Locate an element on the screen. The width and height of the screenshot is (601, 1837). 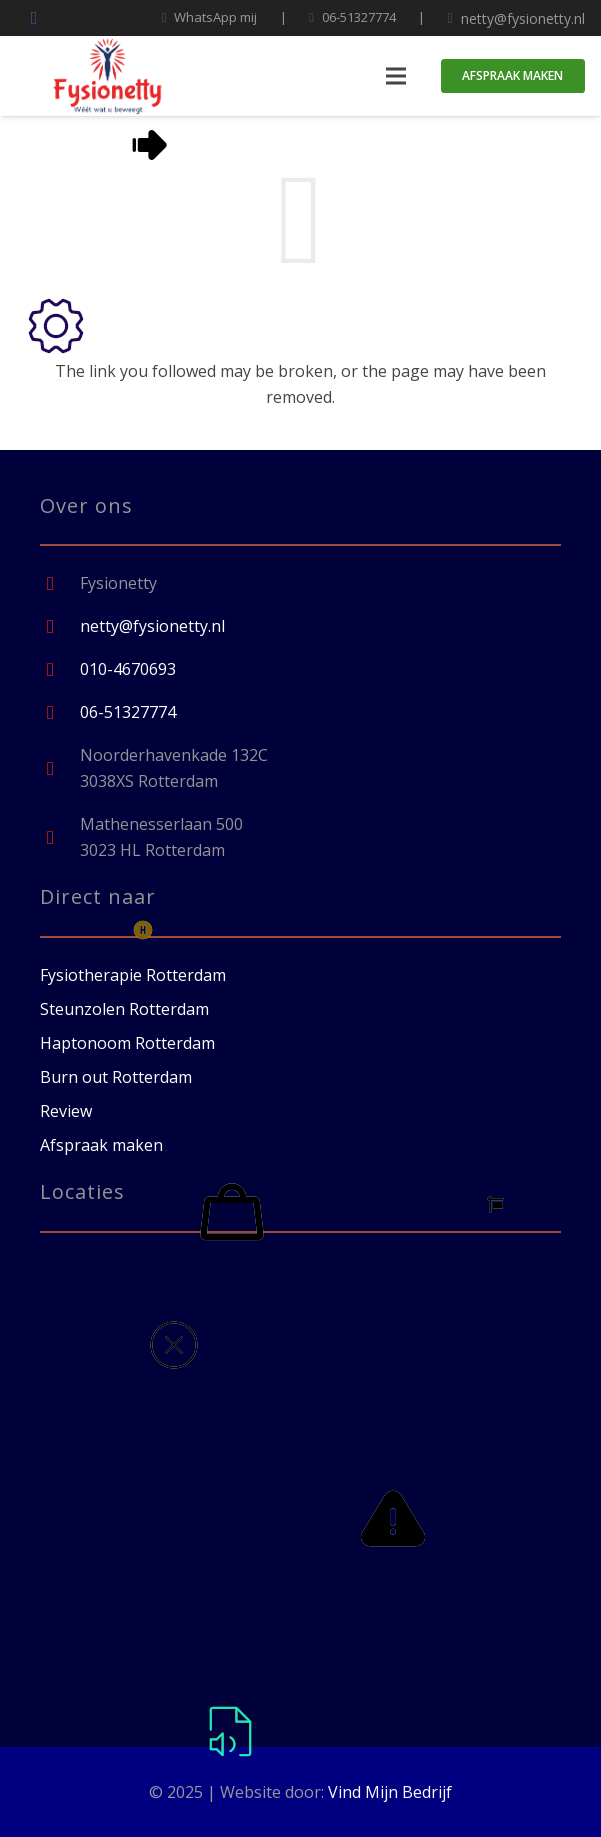
close or dismiss a dialog is located at coordinates (174, 1345).